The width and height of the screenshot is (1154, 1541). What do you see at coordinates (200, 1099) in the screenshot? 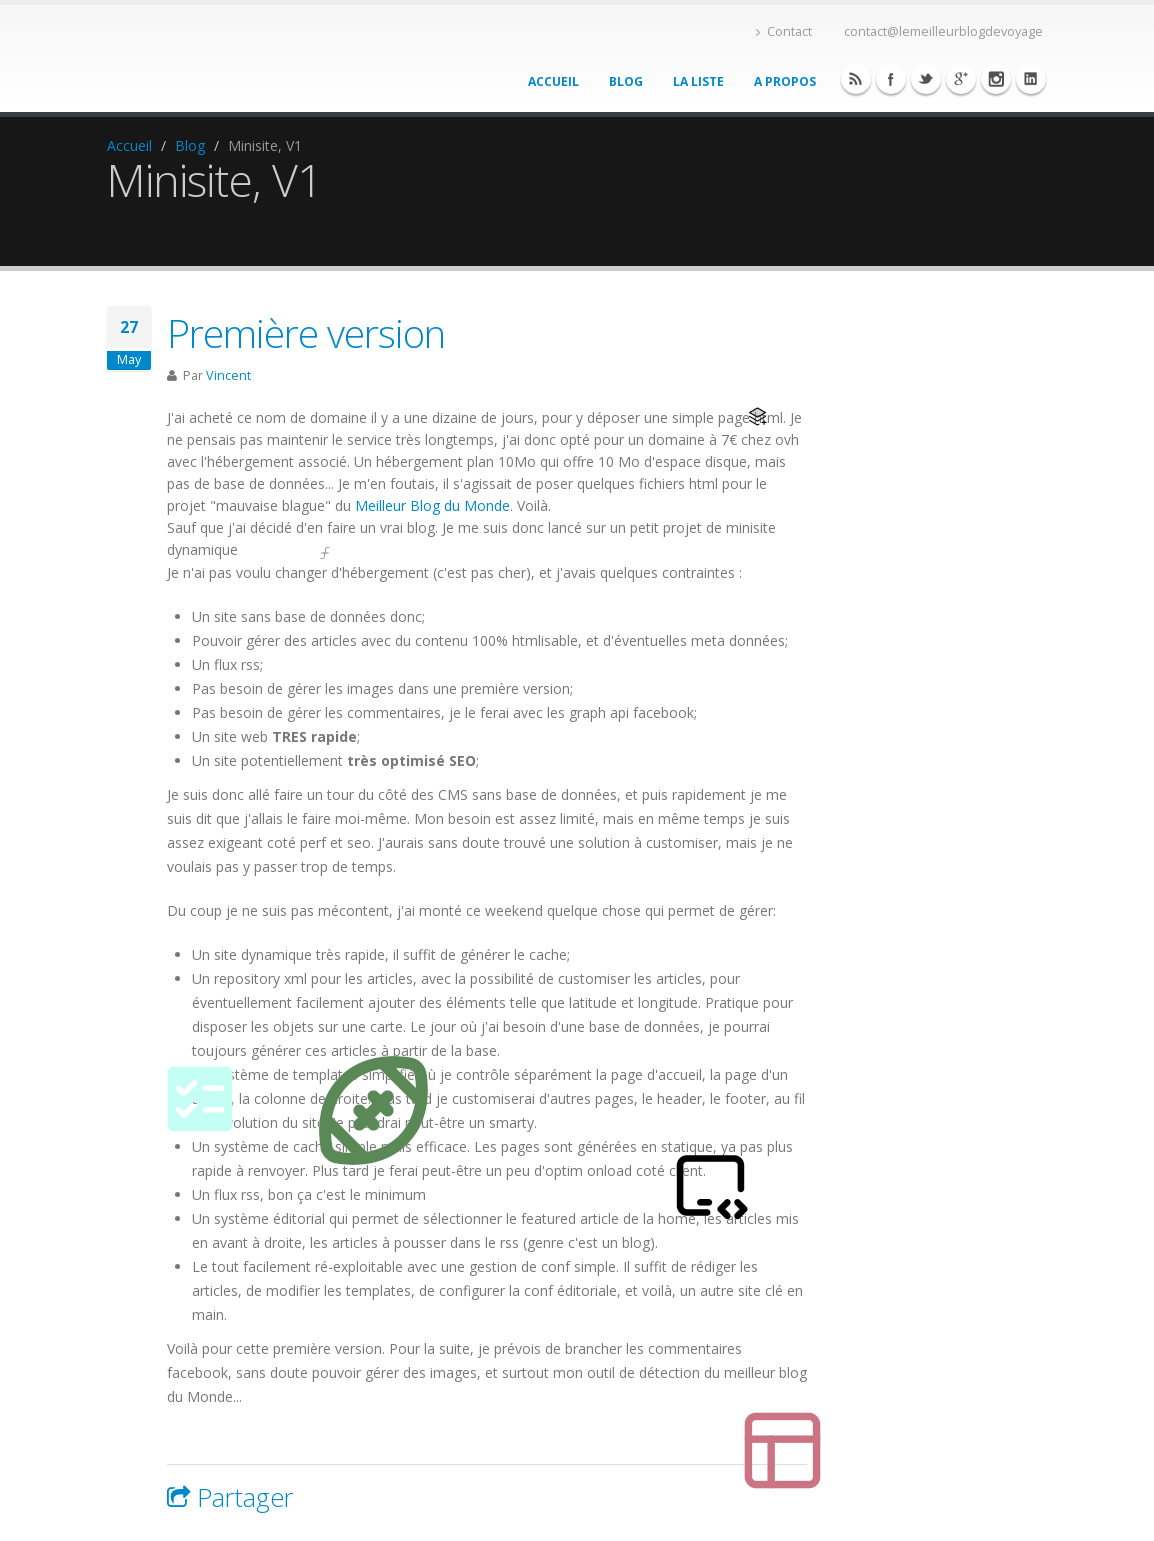
I see `view completed tasks or checklist` at bounding box center [200, 1099].